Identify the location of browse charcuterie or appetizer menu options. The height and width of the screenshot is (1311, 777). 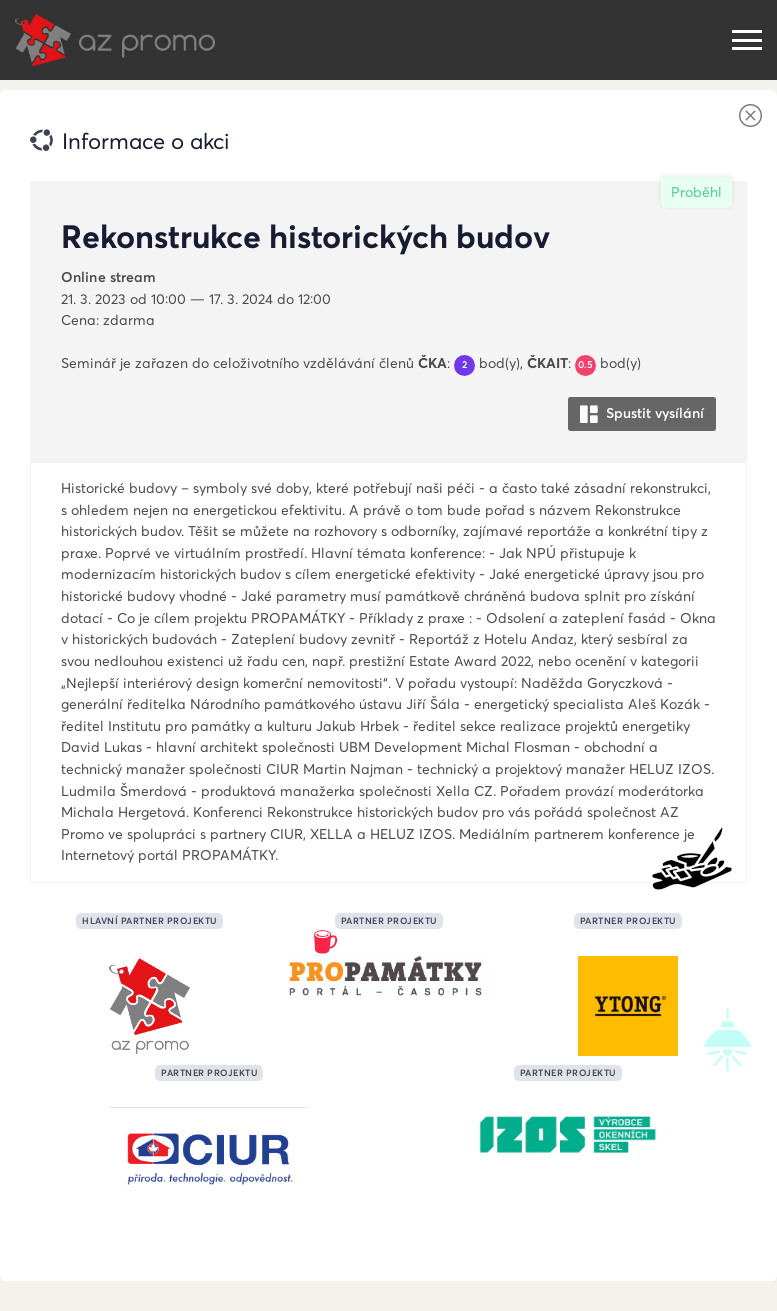
(691, 862).